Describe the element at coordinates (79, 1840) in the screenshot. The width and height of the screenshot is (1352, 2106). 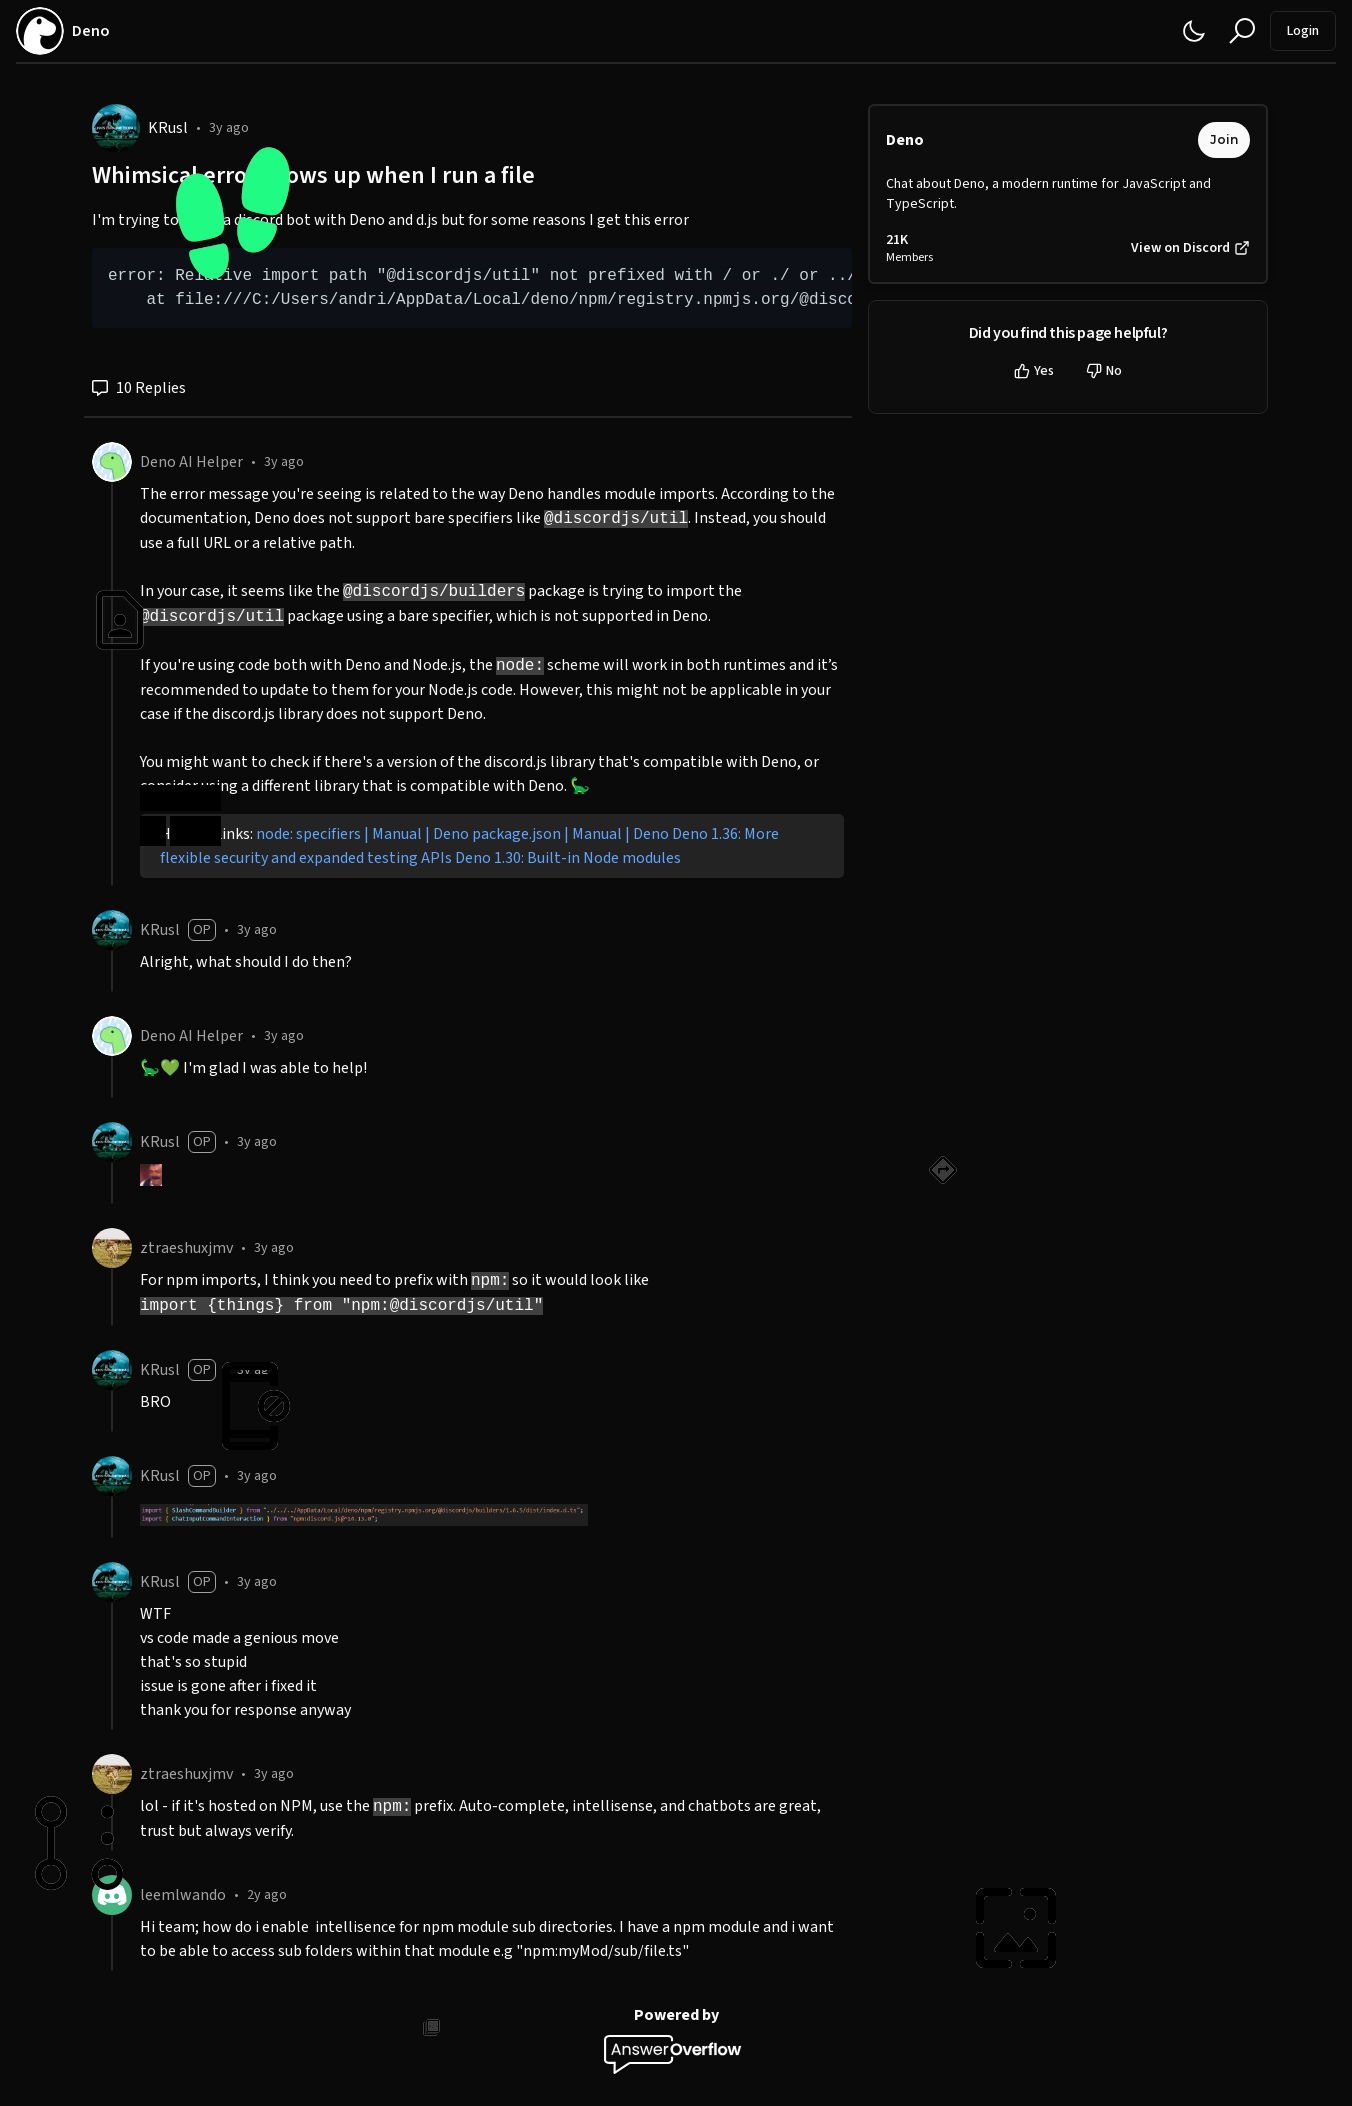
I see `draft pull request awaiting review` at that location.